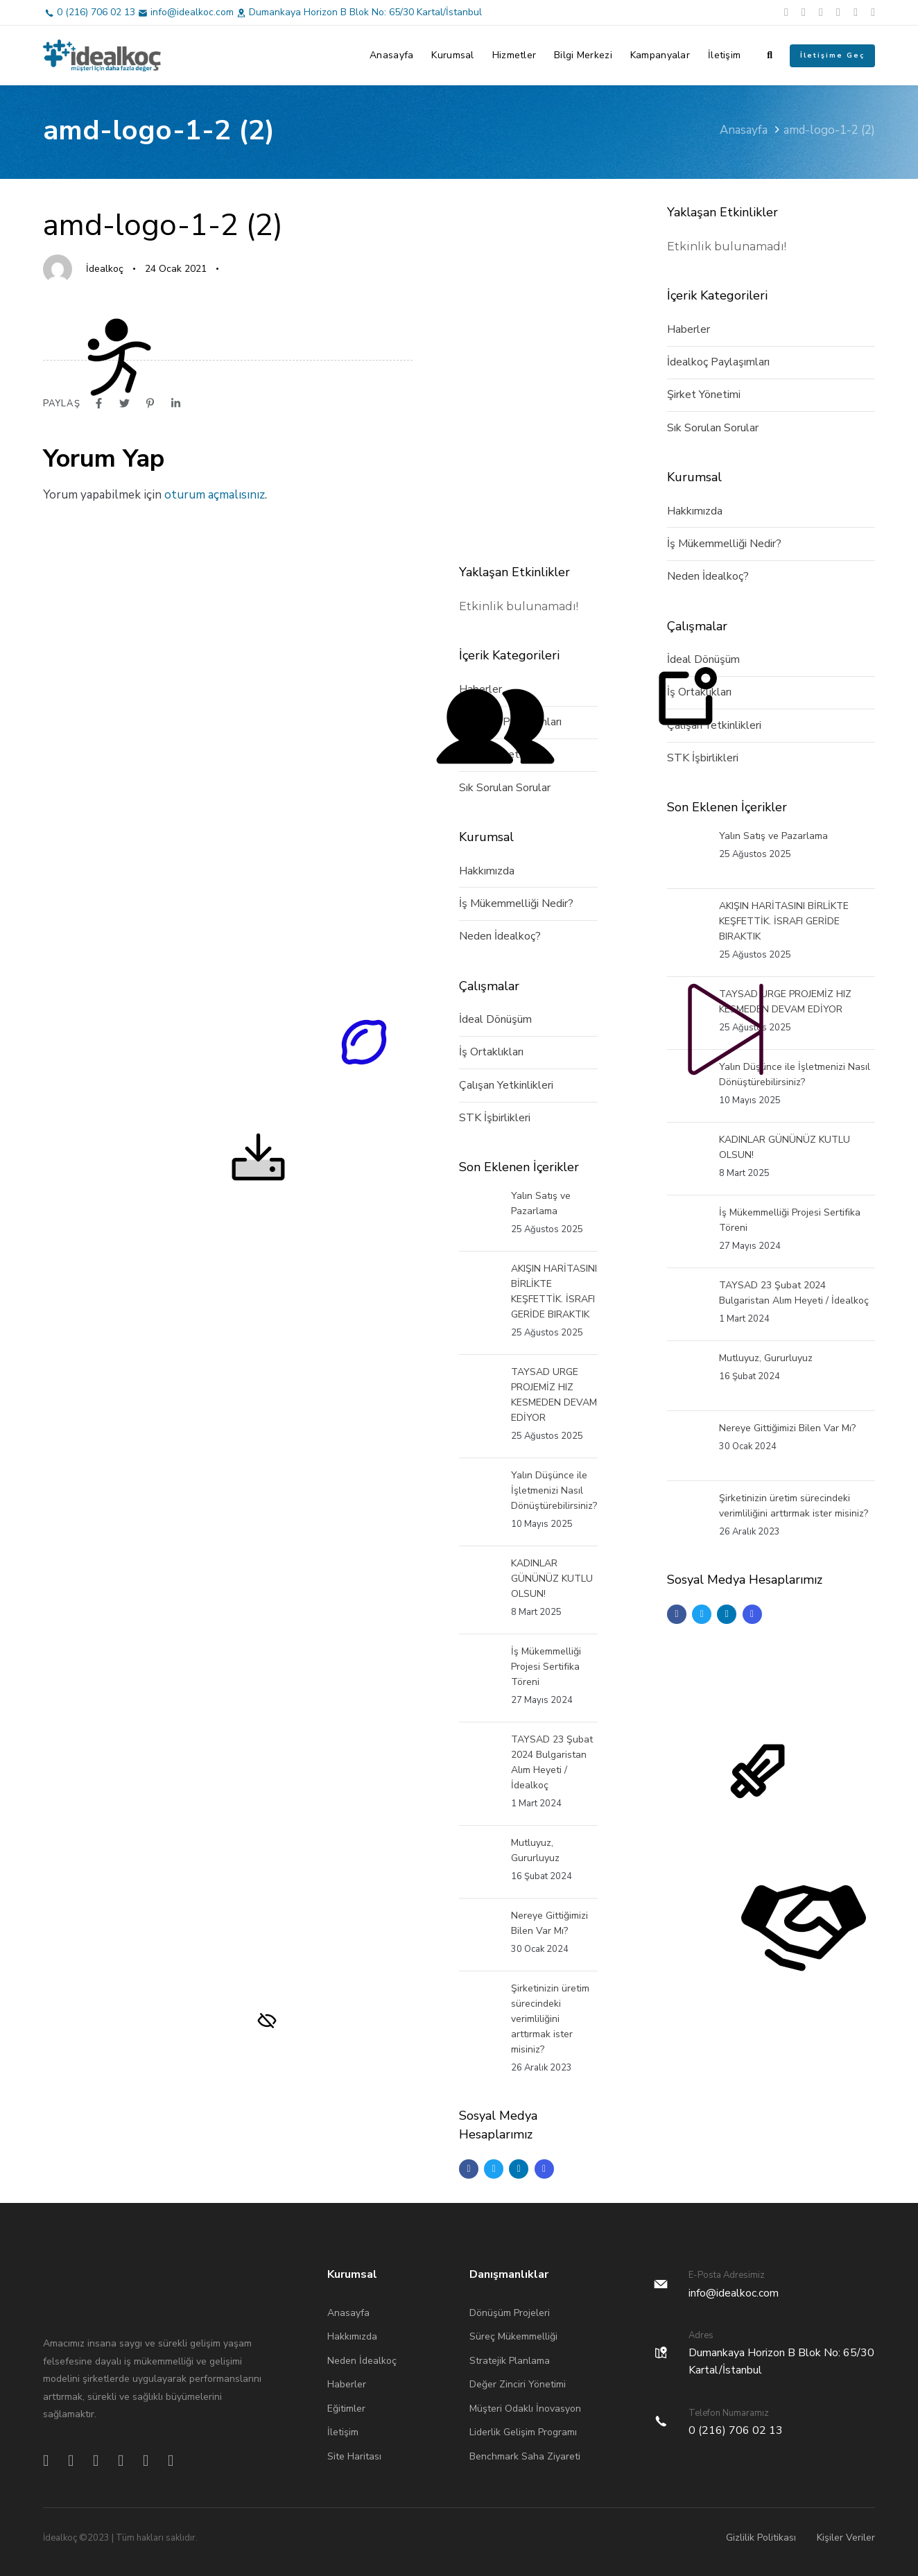 The width and height of the screenshot is (918, 2576). What do you see at coordinates (364, 1042) in the screenshot?
I see `indicates fresh or organic content` at bounding box center [364, 1042].